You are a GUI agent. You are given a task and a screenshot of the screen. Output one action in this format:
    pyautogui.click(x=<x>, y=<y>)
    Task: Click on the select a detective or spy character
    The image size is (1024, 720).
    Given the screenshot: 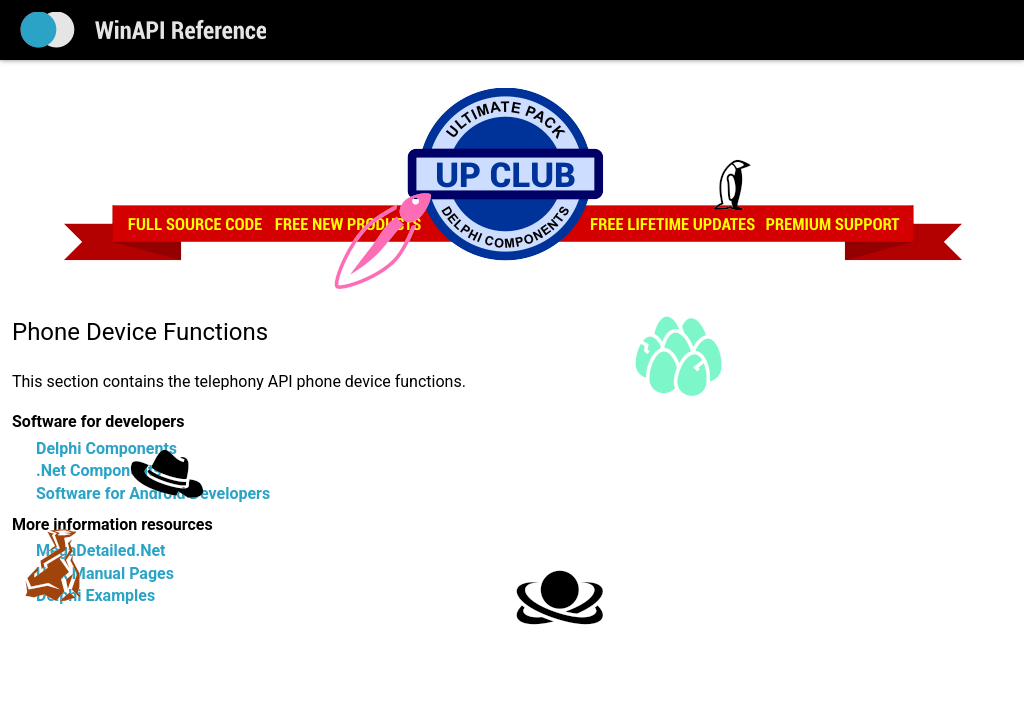 What is the action you would take?
    pyautogui.click(x=167, y=474)
    